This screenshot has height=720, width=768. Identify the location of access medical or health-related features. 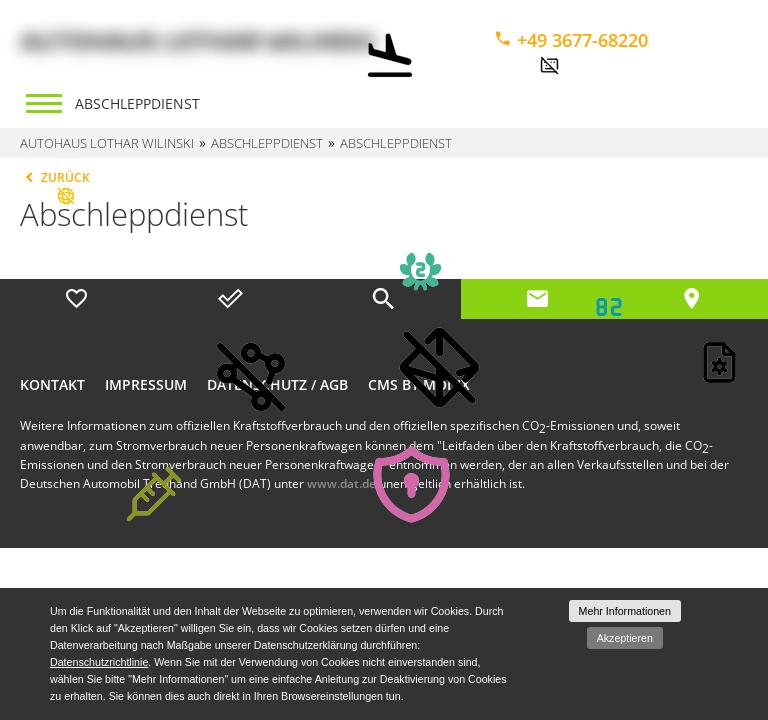
(154, 494).